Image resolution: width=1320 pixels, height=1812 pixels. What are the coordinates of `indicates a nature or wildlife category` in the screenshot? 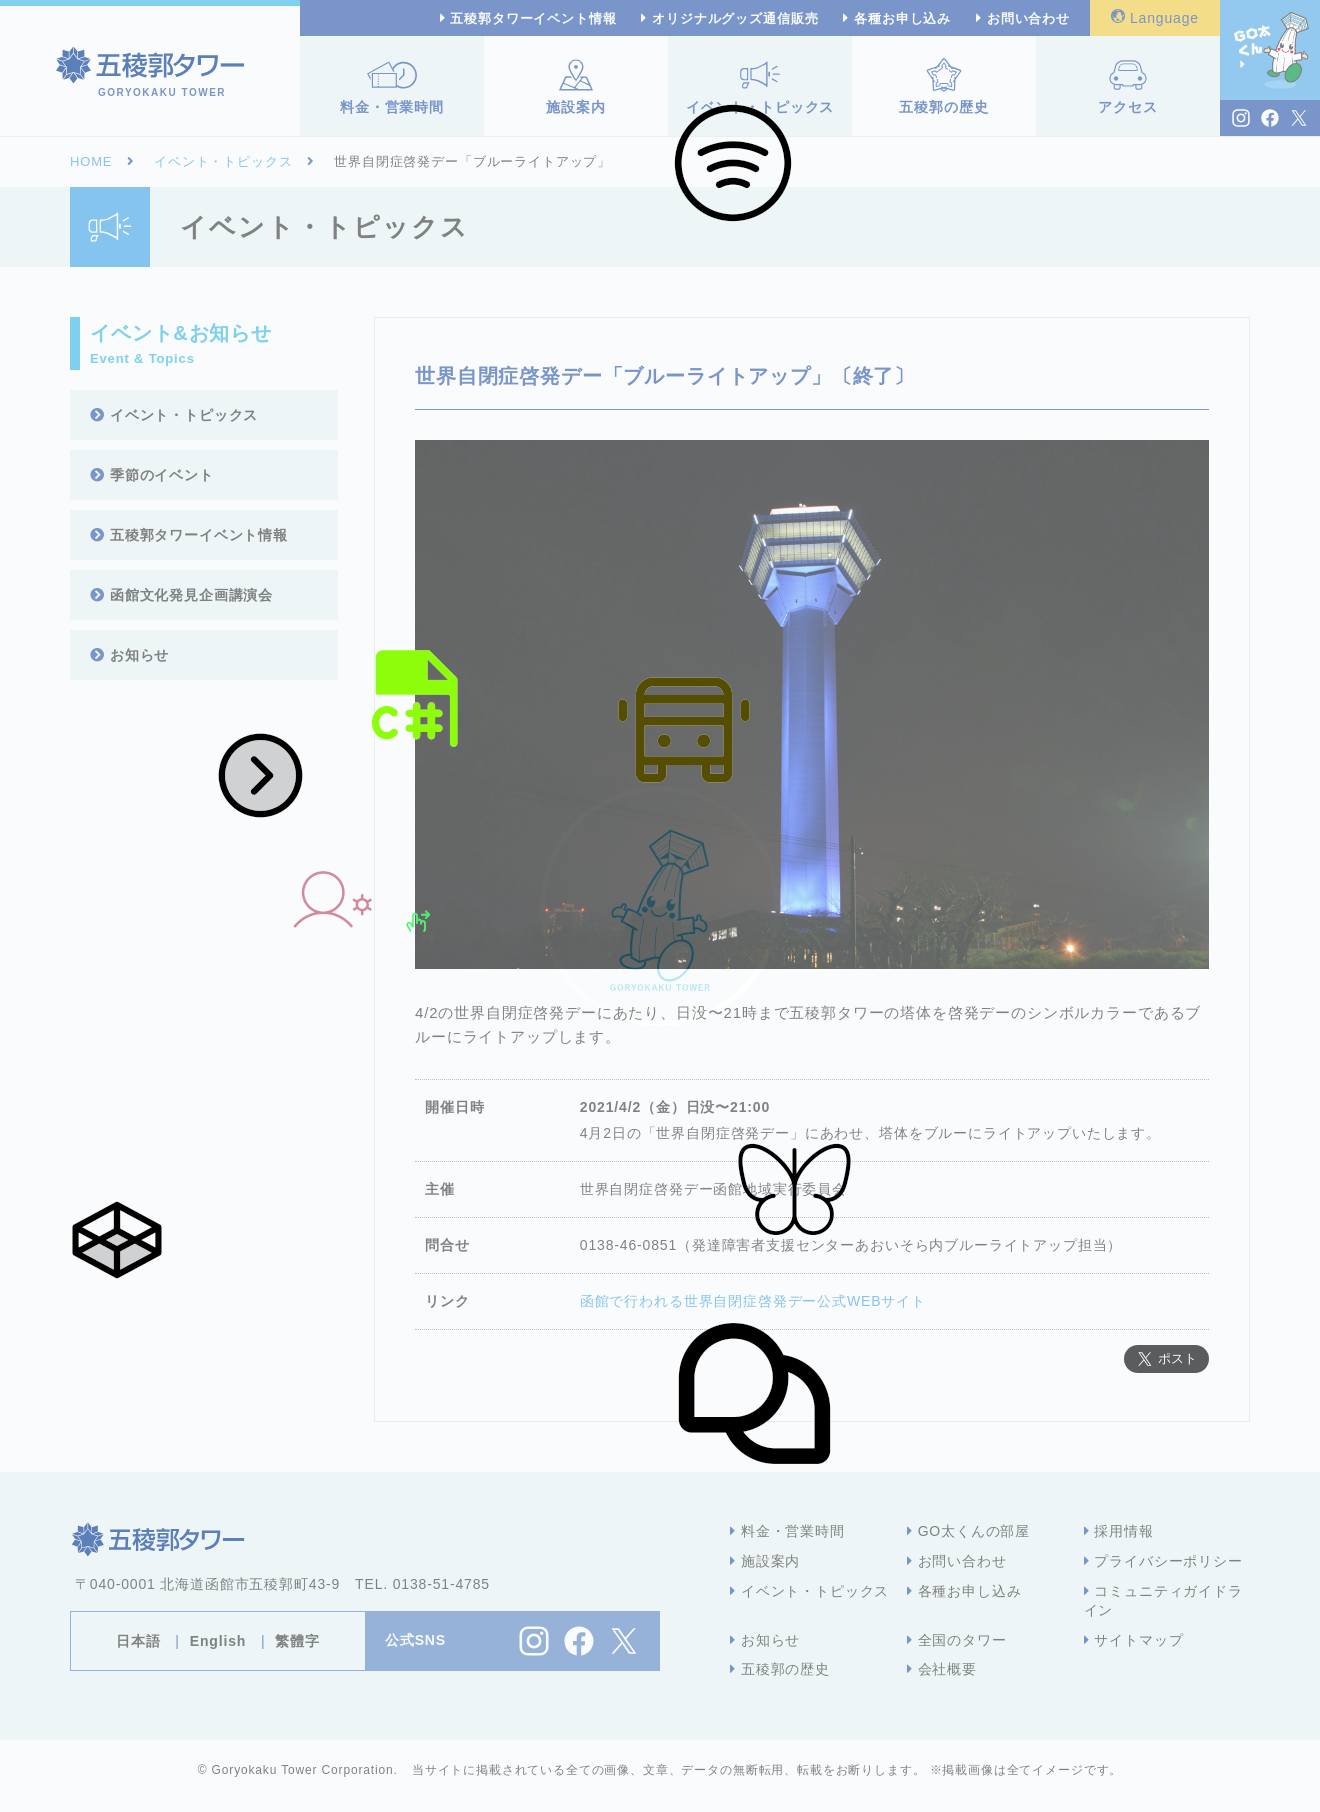 It's located at (794, 1187).